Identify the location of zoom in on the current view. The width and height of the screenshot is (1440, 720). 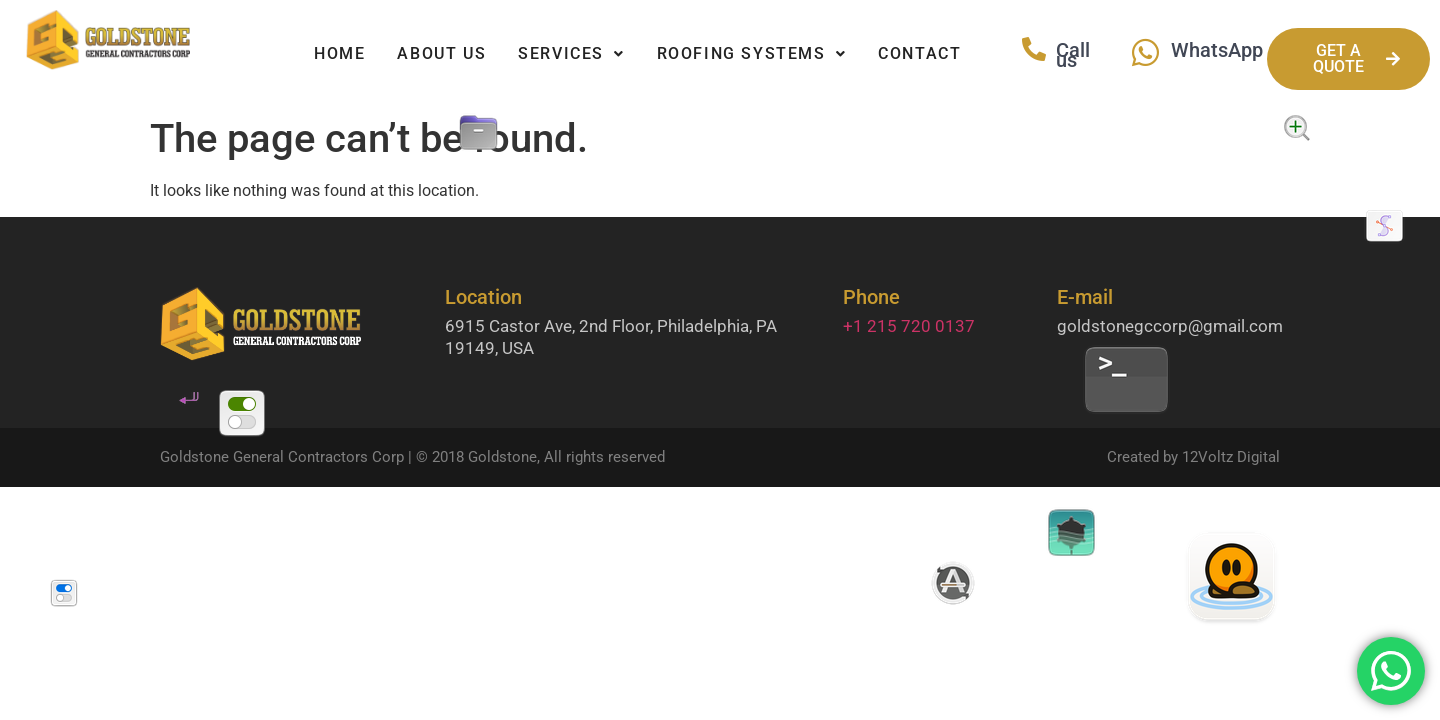
(1297, 128).